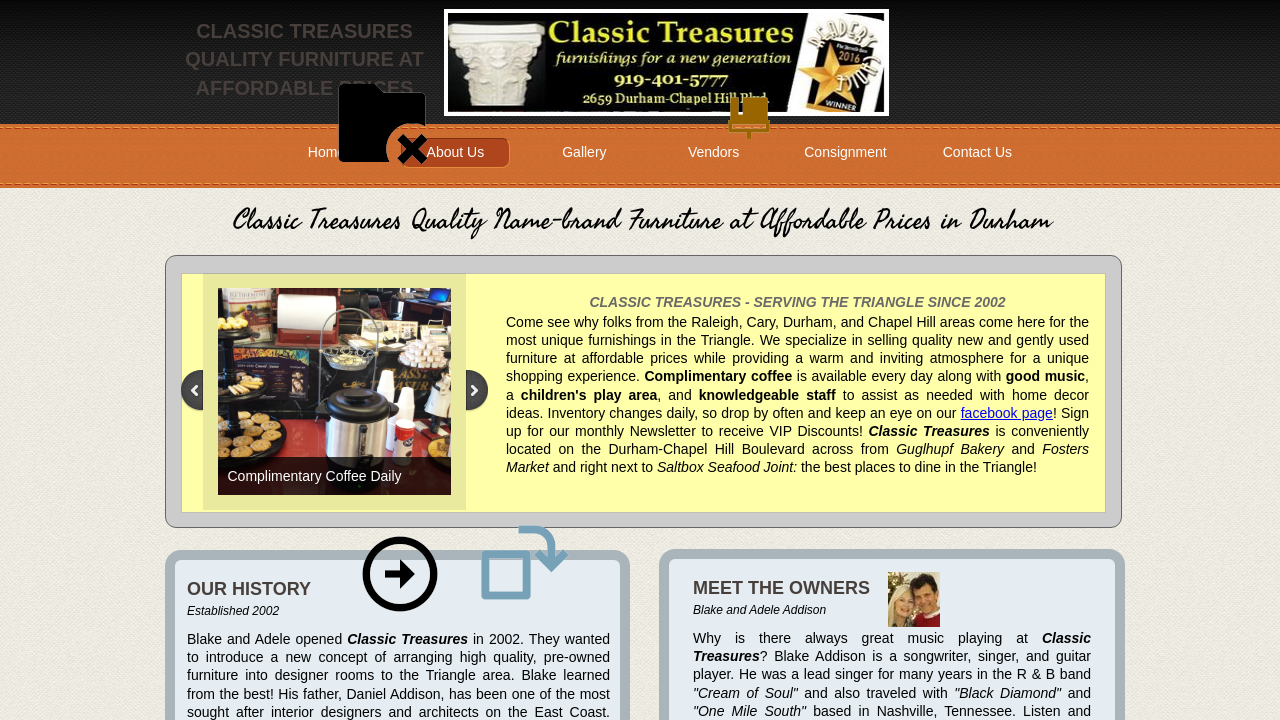 This screenshot has width=1280, height=720. Describe the element at coordinates (522, 562) in the screenshot. I see `rotate object clockwise` at that location.